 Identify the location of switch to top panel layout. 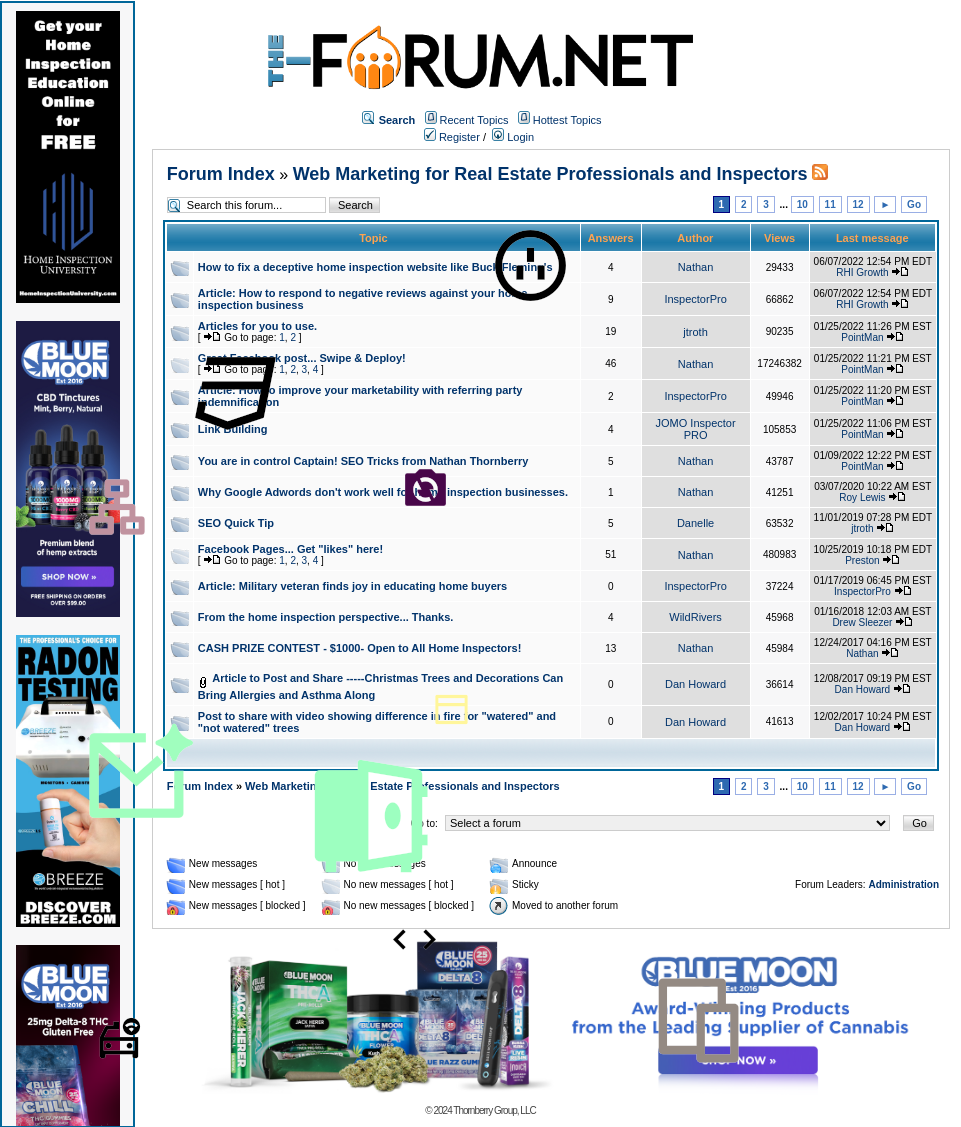
(451, 709).